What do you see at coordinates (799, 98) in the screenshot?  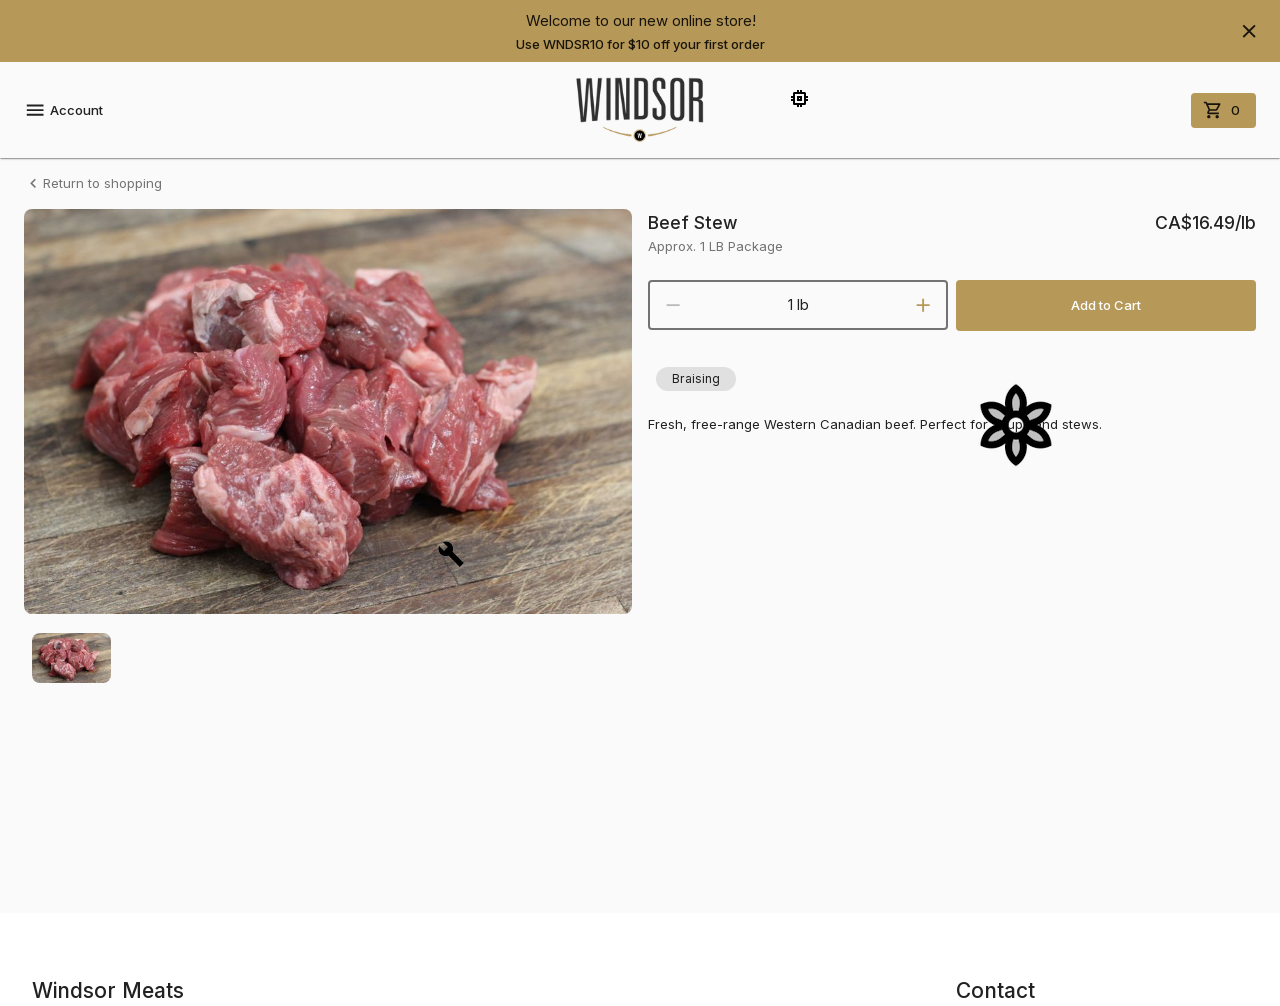 I see `view device memory or storage info` at bounding box center [799, 98].